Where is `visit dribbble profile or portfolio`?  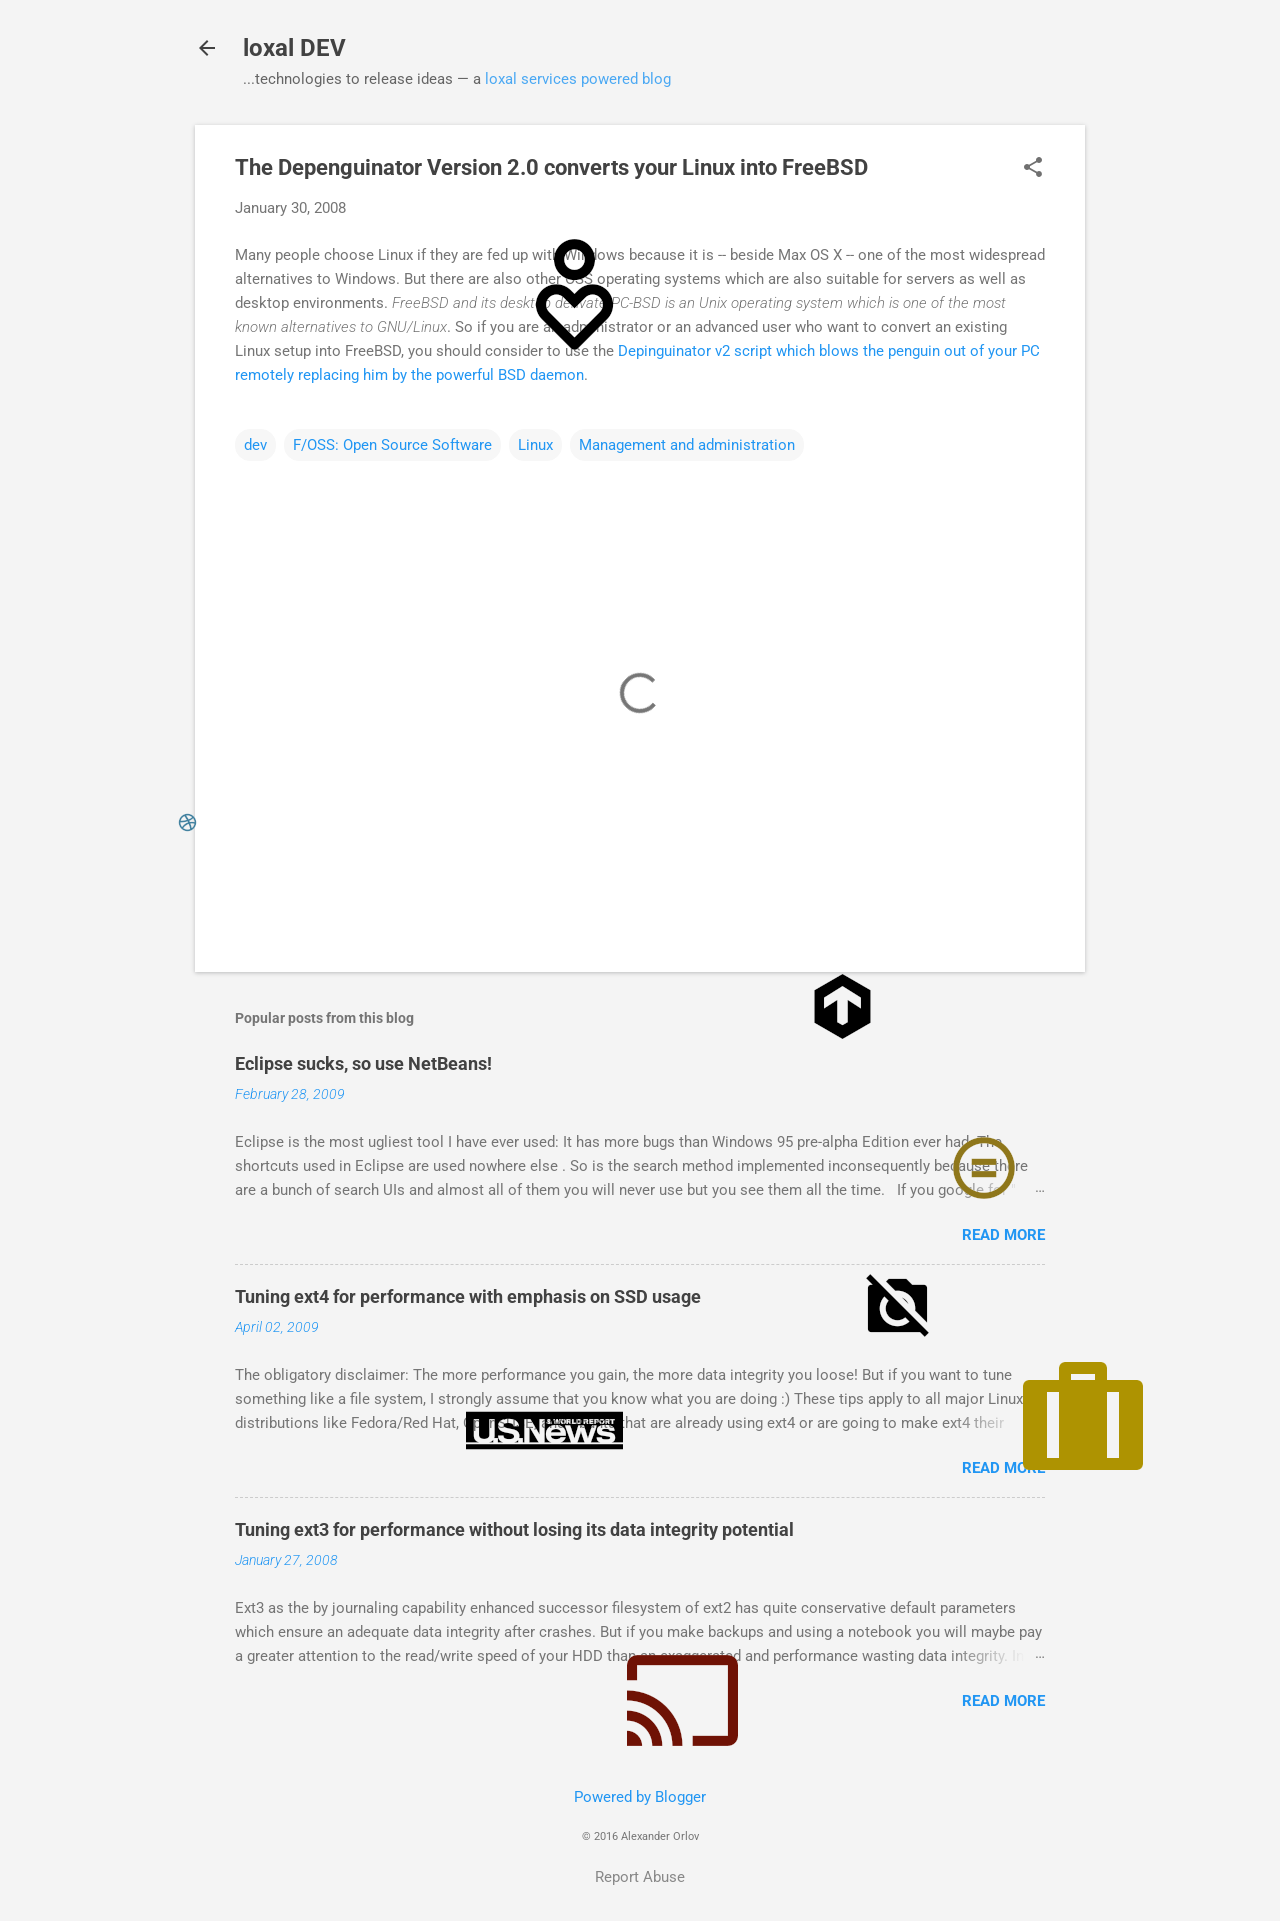 visit dribbble profile or portfolio is located at coordinates (187, 822).